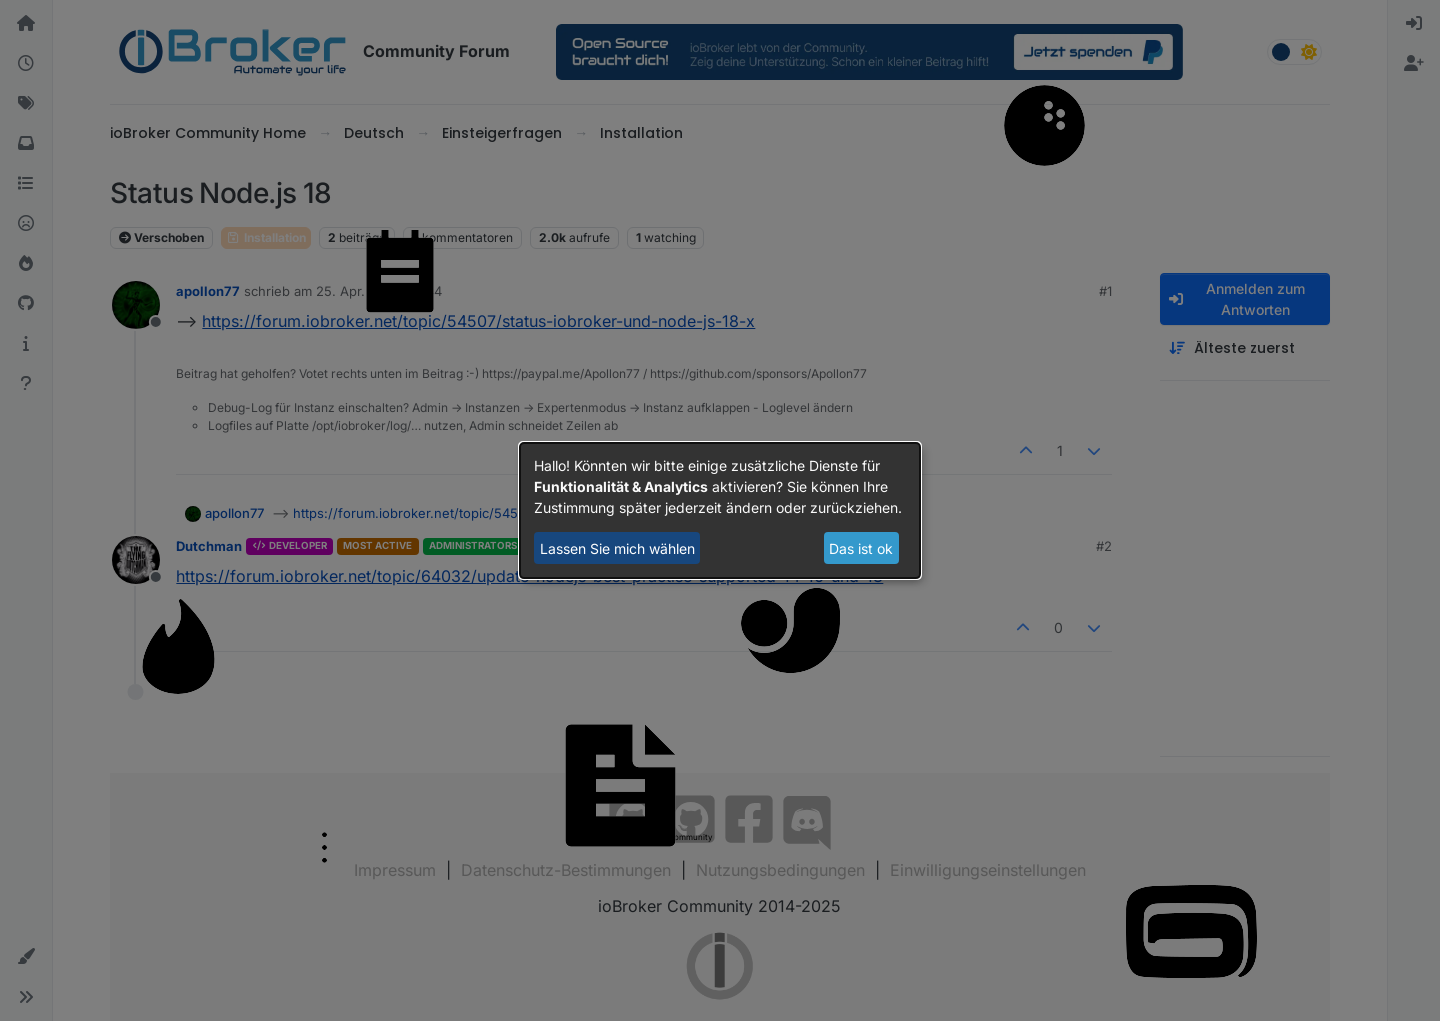 The width and height of the screenshot is (1440, 1021). What do you see at coordinates (324, 847) in the screenshot?
I see `open more options menu` at bounding box center [324, 847].